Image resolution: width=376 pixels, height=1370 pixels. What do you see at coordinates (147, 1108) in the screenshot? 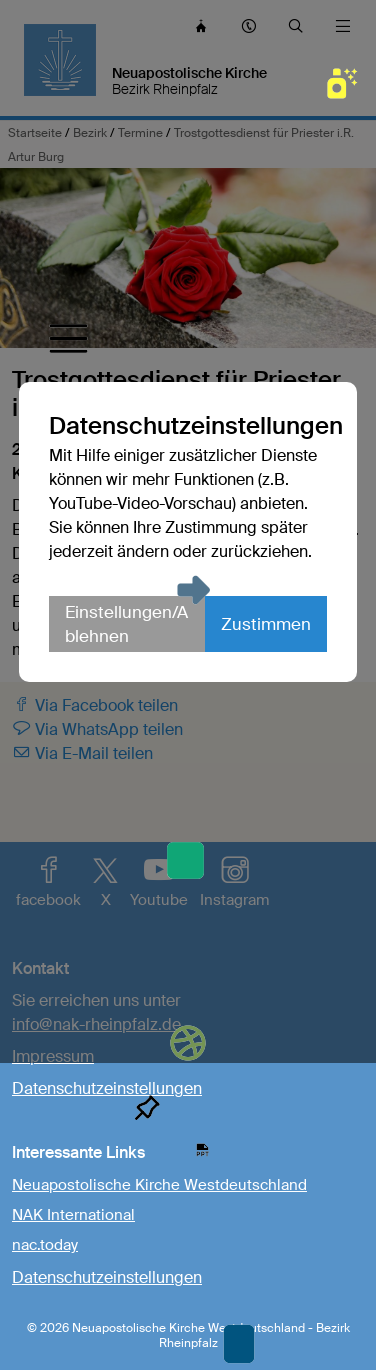
I see `pin item to keep it visible` at bounding box center [147, 1108].